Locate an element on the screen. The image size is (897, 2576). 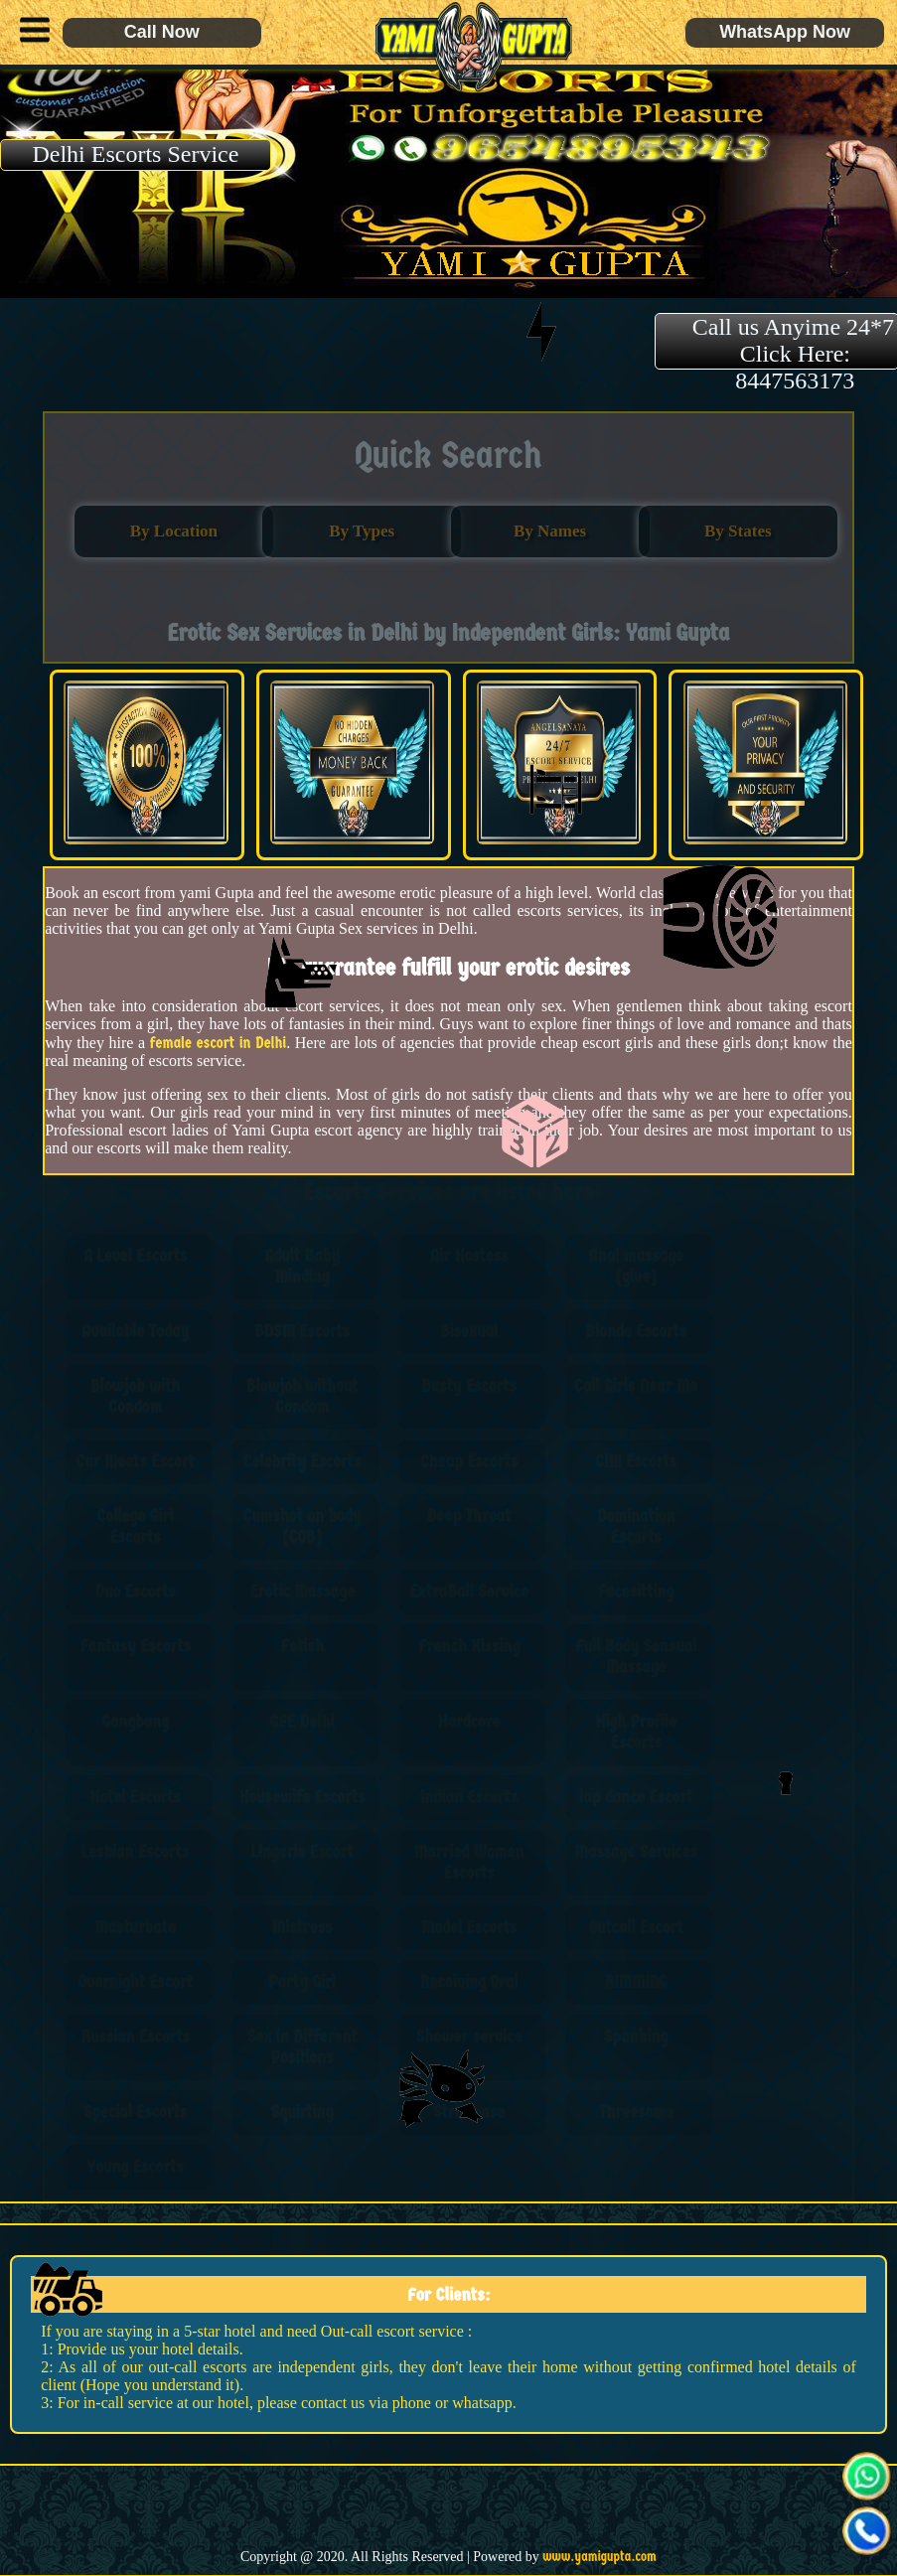
axolotl character or mascot icon is located at coordinates (441, 2084).